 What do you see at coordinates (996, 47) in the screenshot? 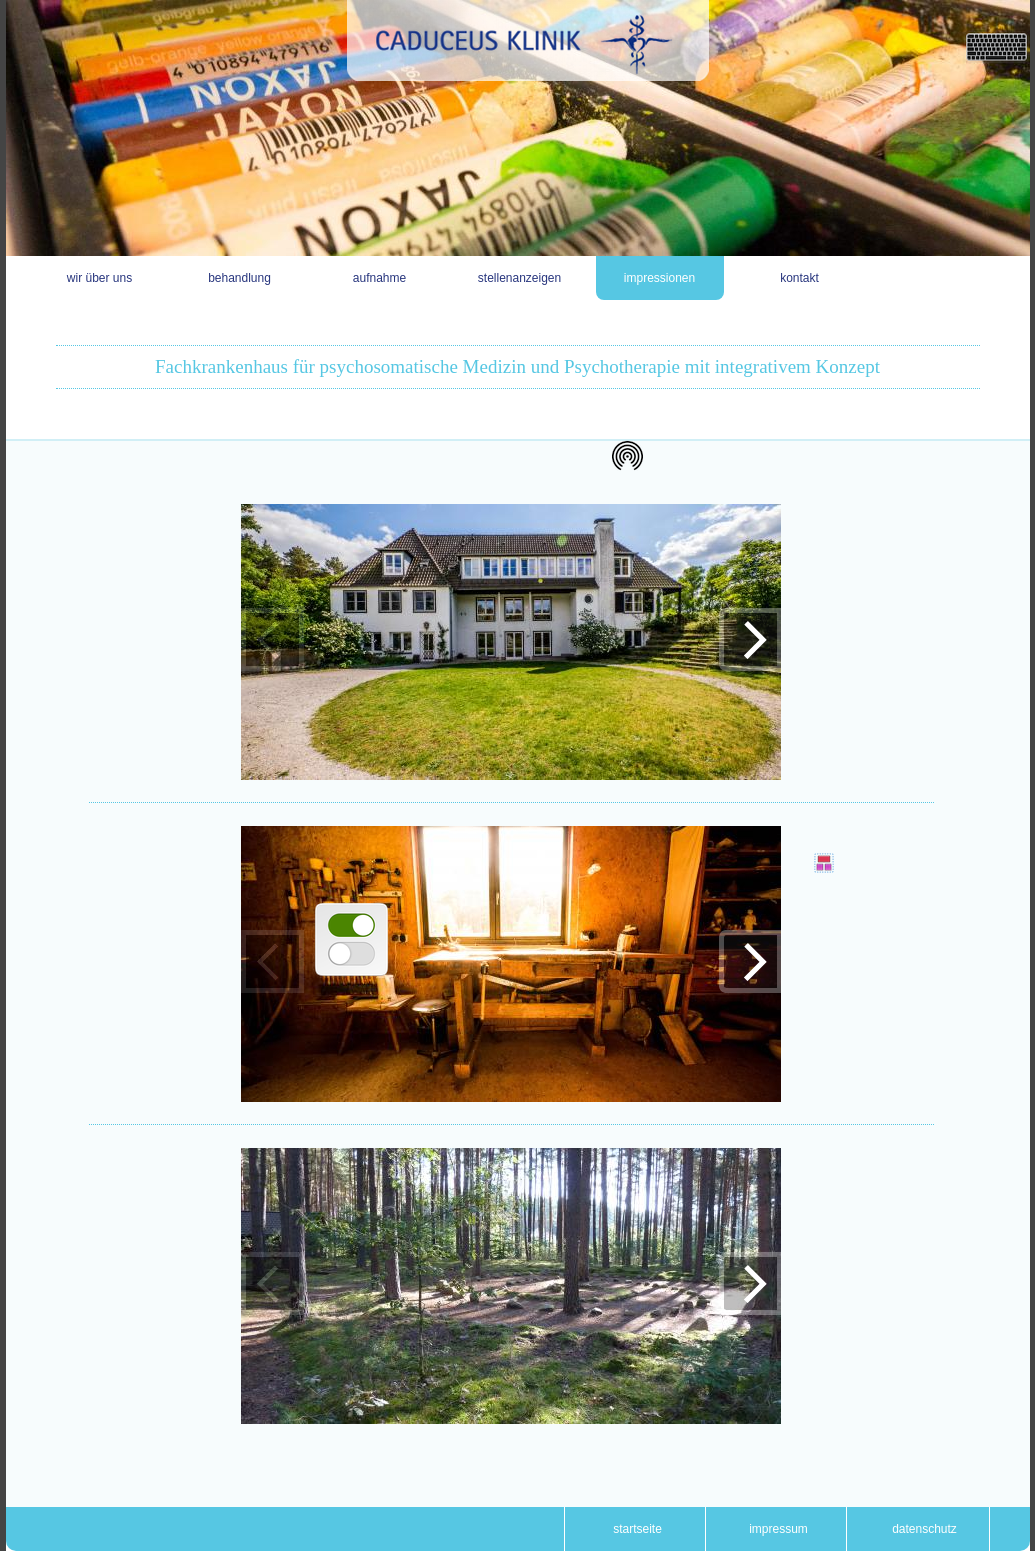
I see `indicates an extended keyboard is connected` at bounding box center [996, 47].